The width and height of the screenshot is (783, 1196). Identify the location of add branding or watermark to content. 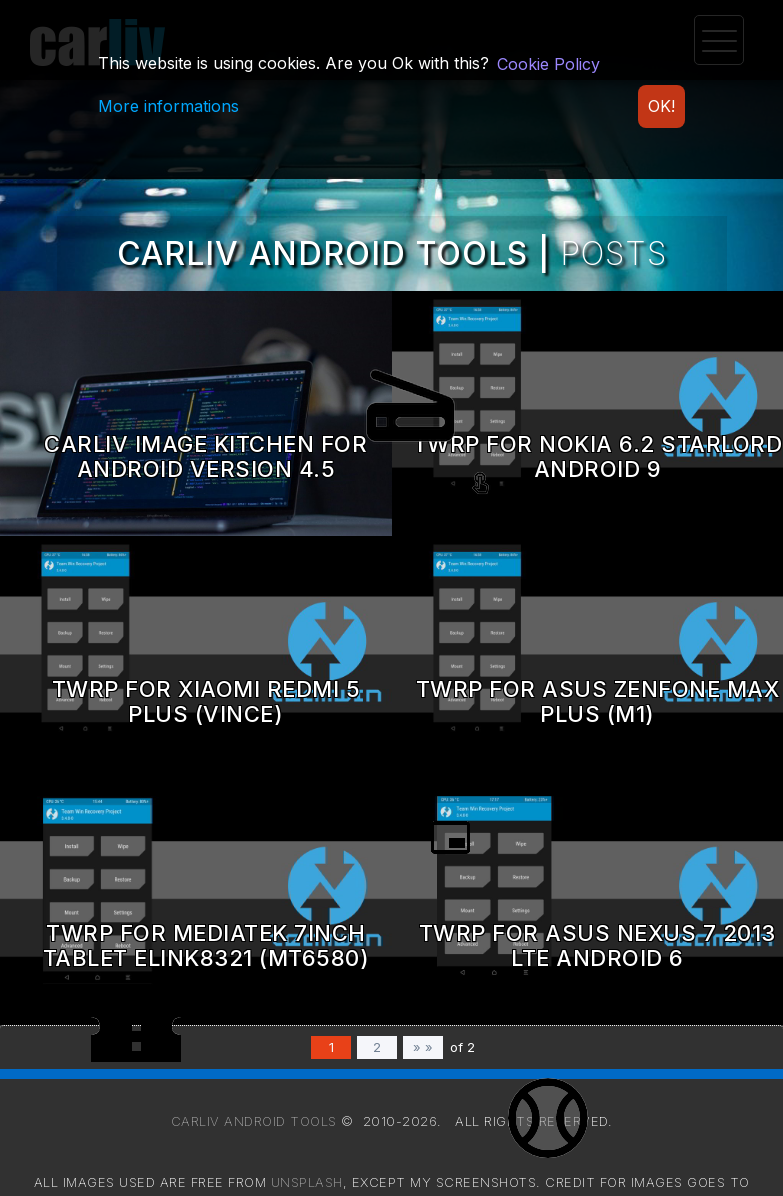
(450, 837).